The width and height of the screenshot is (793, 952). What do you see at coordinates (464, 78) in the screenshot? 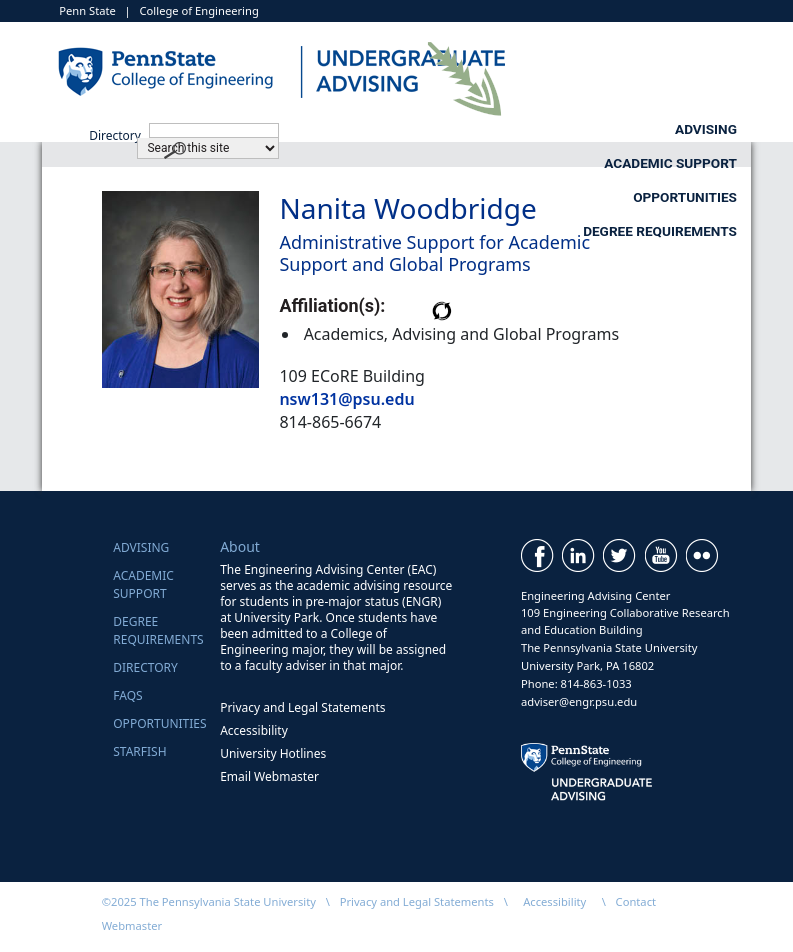
I see `select a piercing or armor-penetrating attack` at bounding box center [464, 78].